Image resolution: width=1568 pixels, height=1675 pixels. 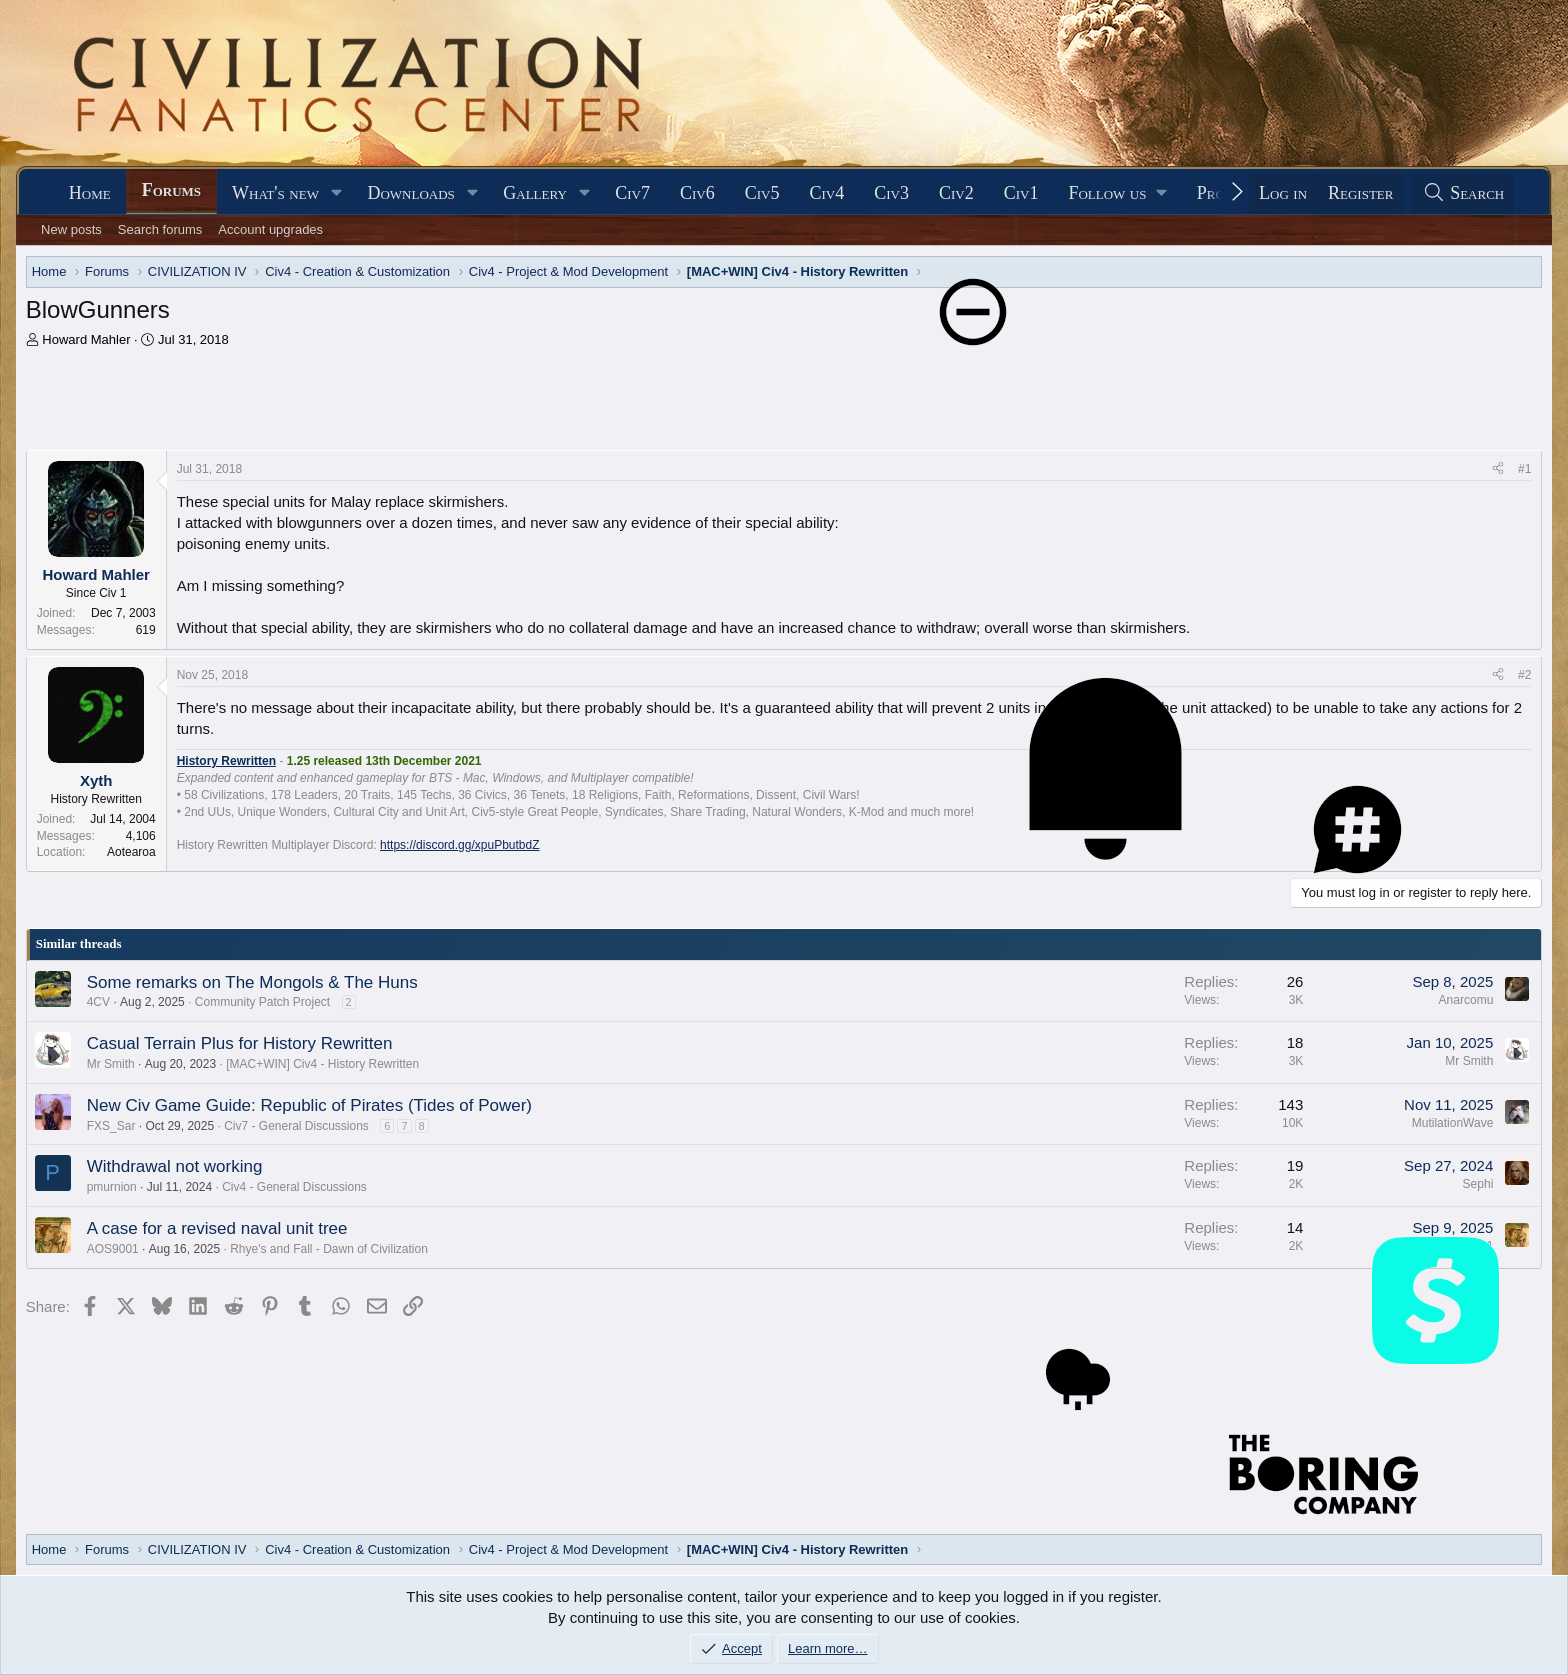 What do you see at coordinates (1435, 1300) in the screenshot?
I see `open Cash App` at bounding box center [1435, 1300].